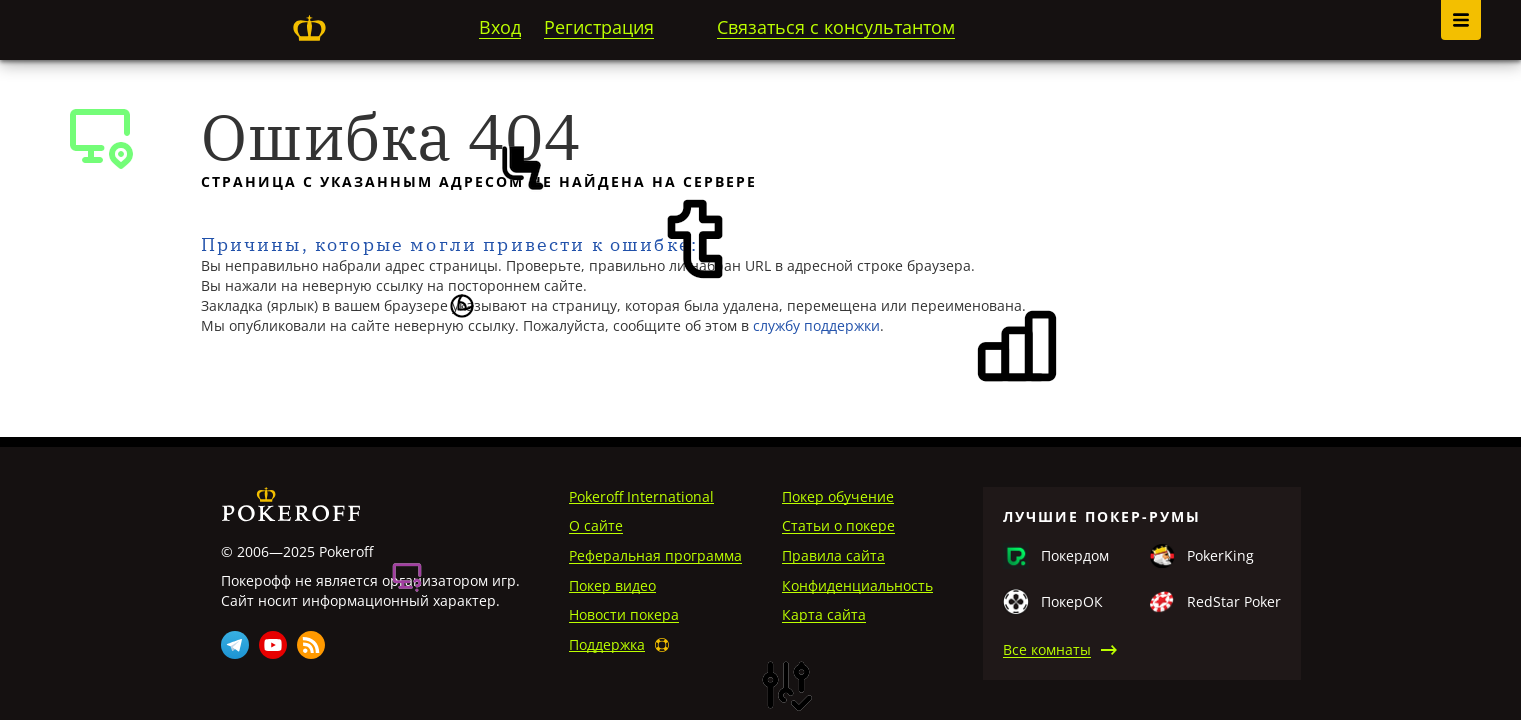 The image size is (1521, 720). Describe the element at coordinates (786, 685) in the screenshot. I see `settings saved successfully` at that location.